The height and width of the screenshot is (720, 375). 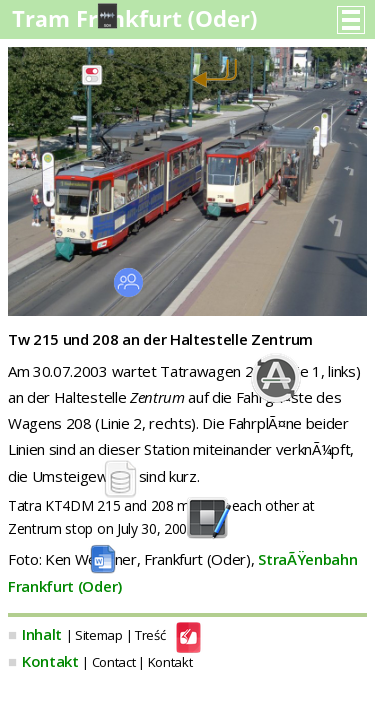 I want to click on reply to all recipients of an email, so click(x=214, y=70).